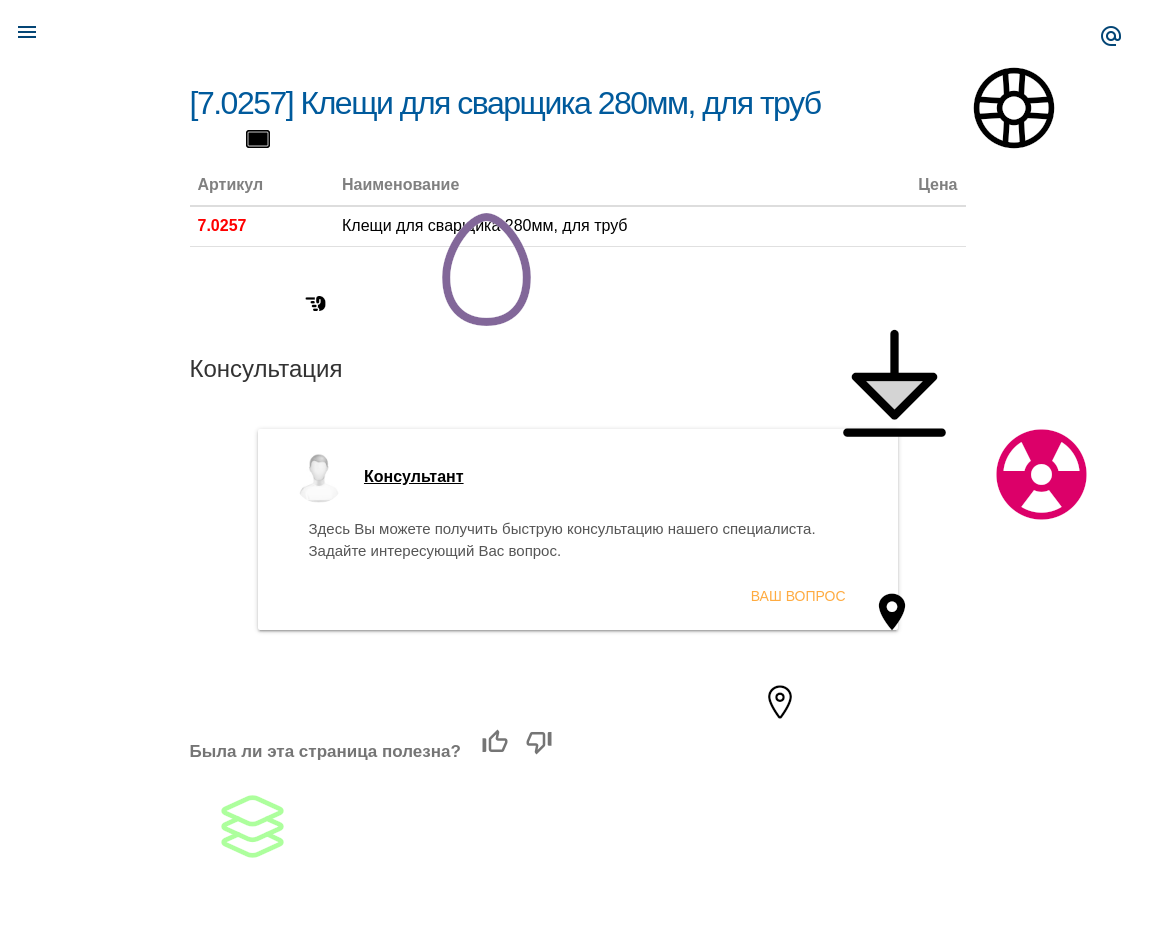 The width and height of the screenshot is (1155, 925). I want to click on download file to device, so click(894, 385).